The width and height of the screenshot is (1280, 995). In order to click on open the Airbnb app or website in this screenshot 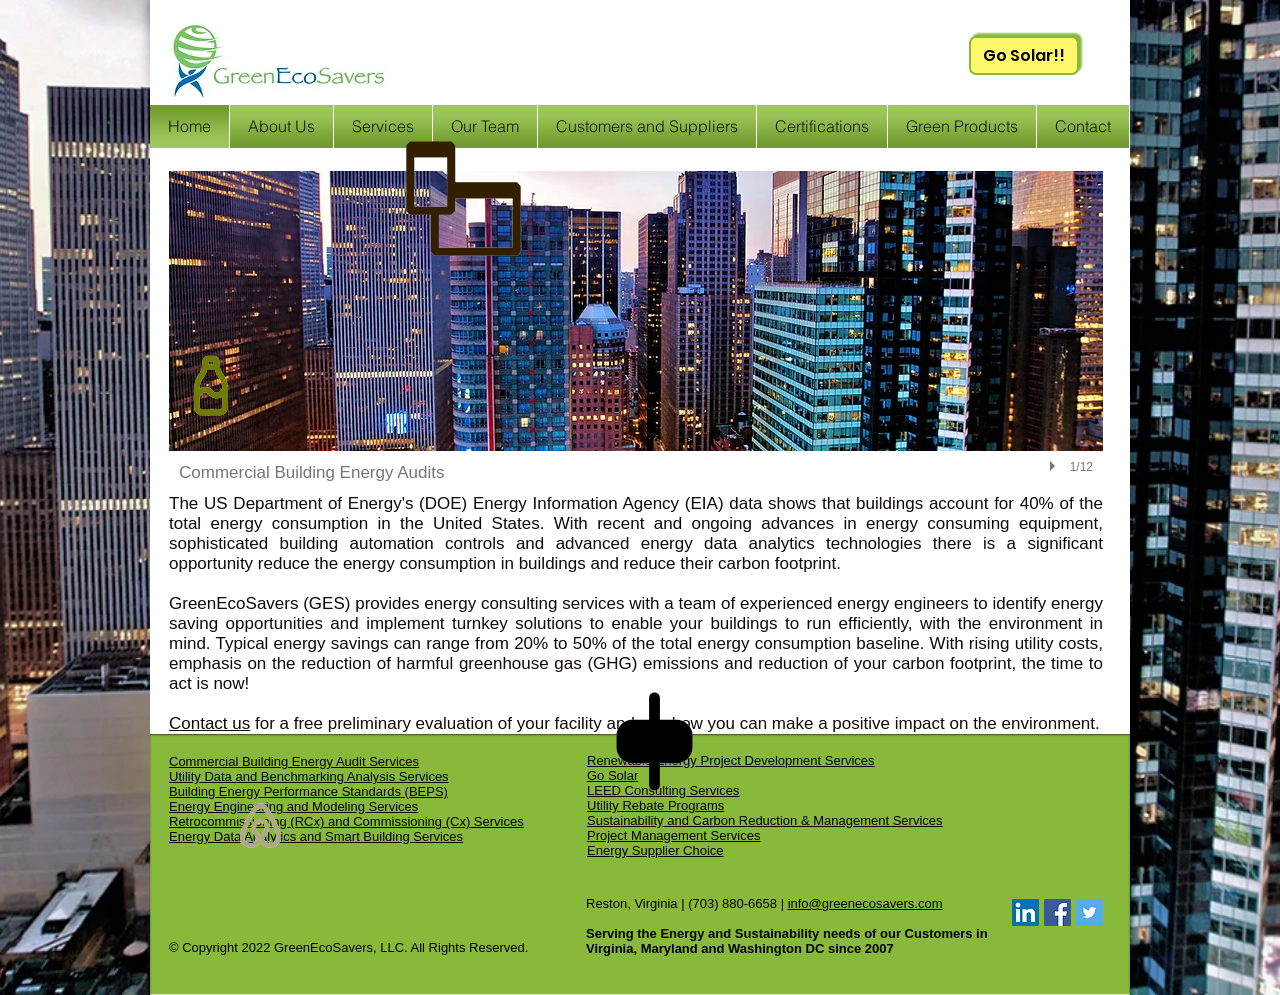, I will do `click(260, 825)`.